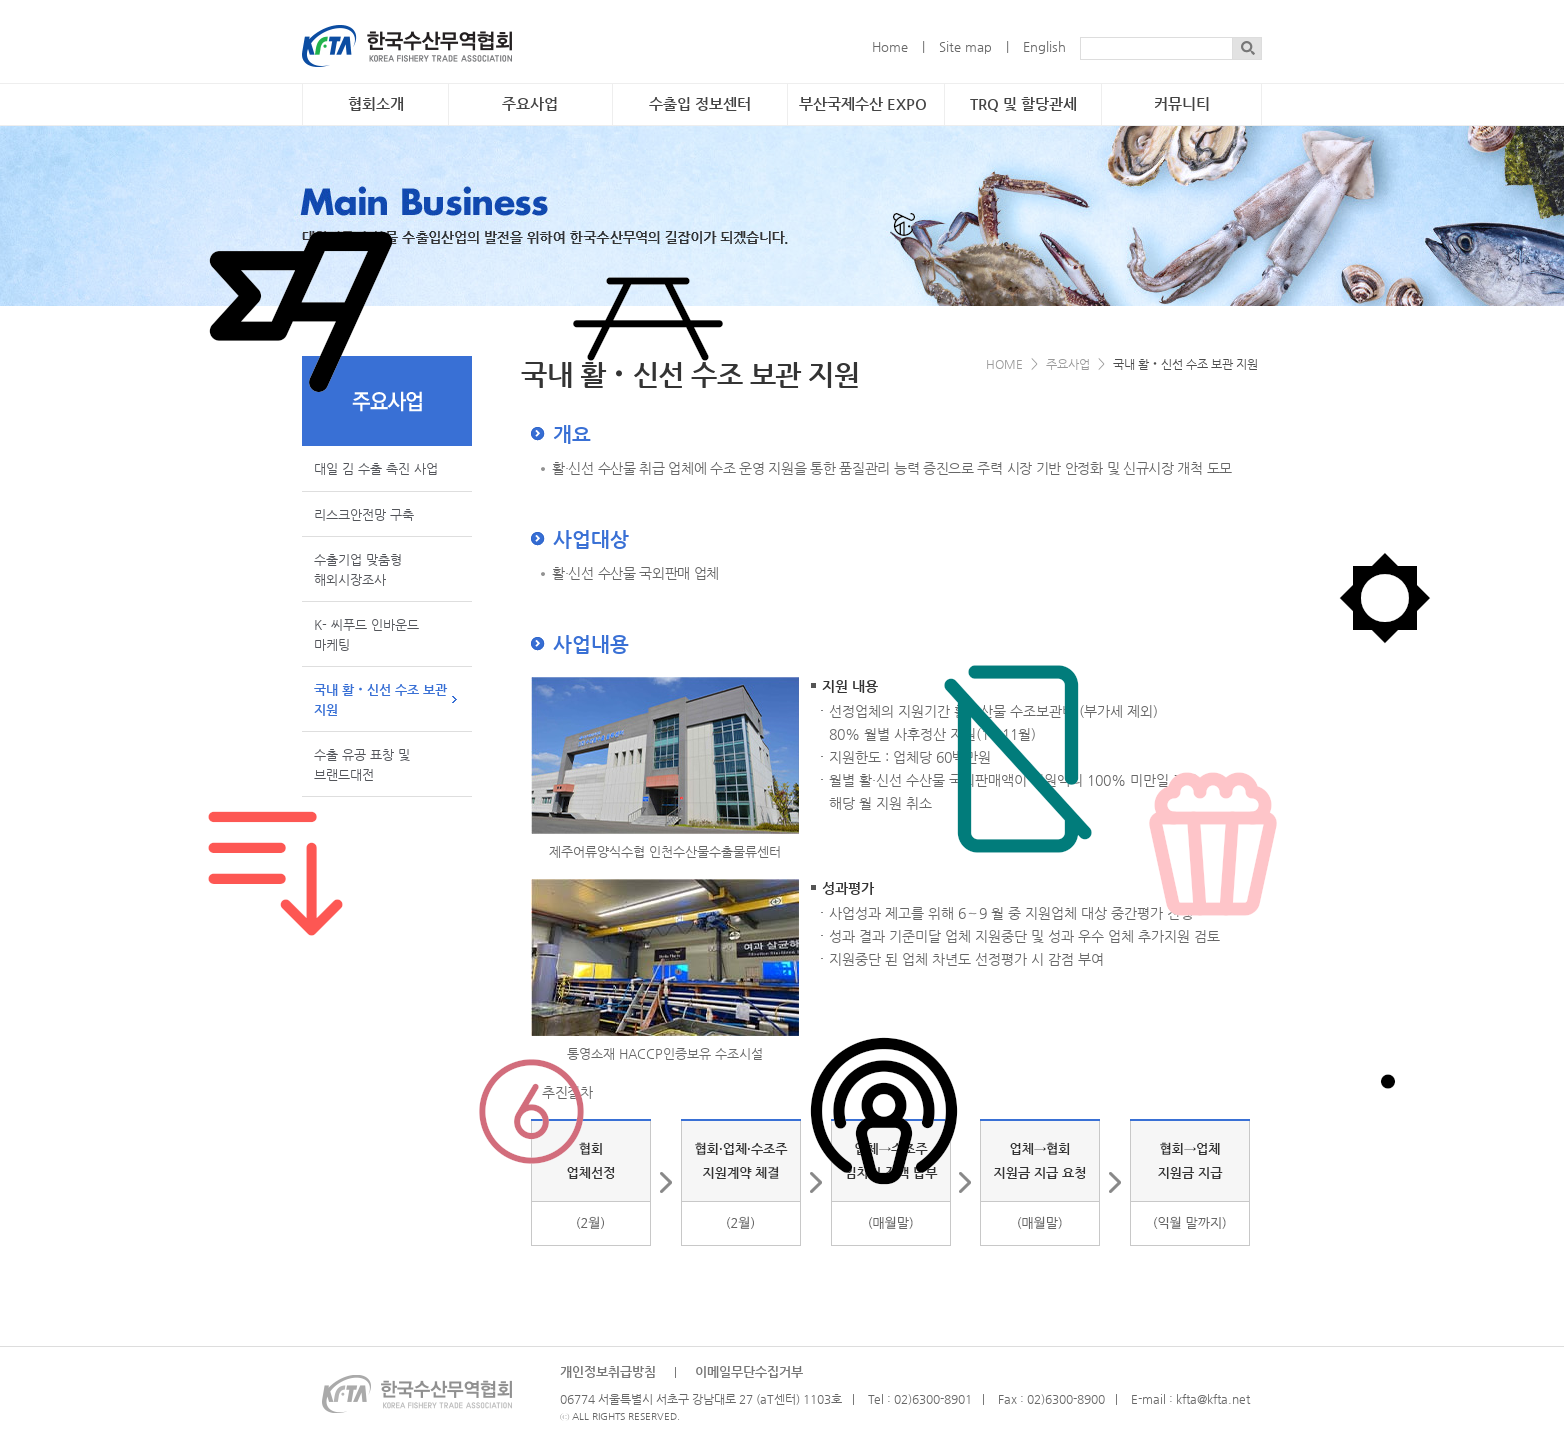 The height and width of the screenshot is (1440, 1564). Describe the element at coordinates (299, 305) in the screenshot. I see `flag or mark an item for follow-up` at that location.